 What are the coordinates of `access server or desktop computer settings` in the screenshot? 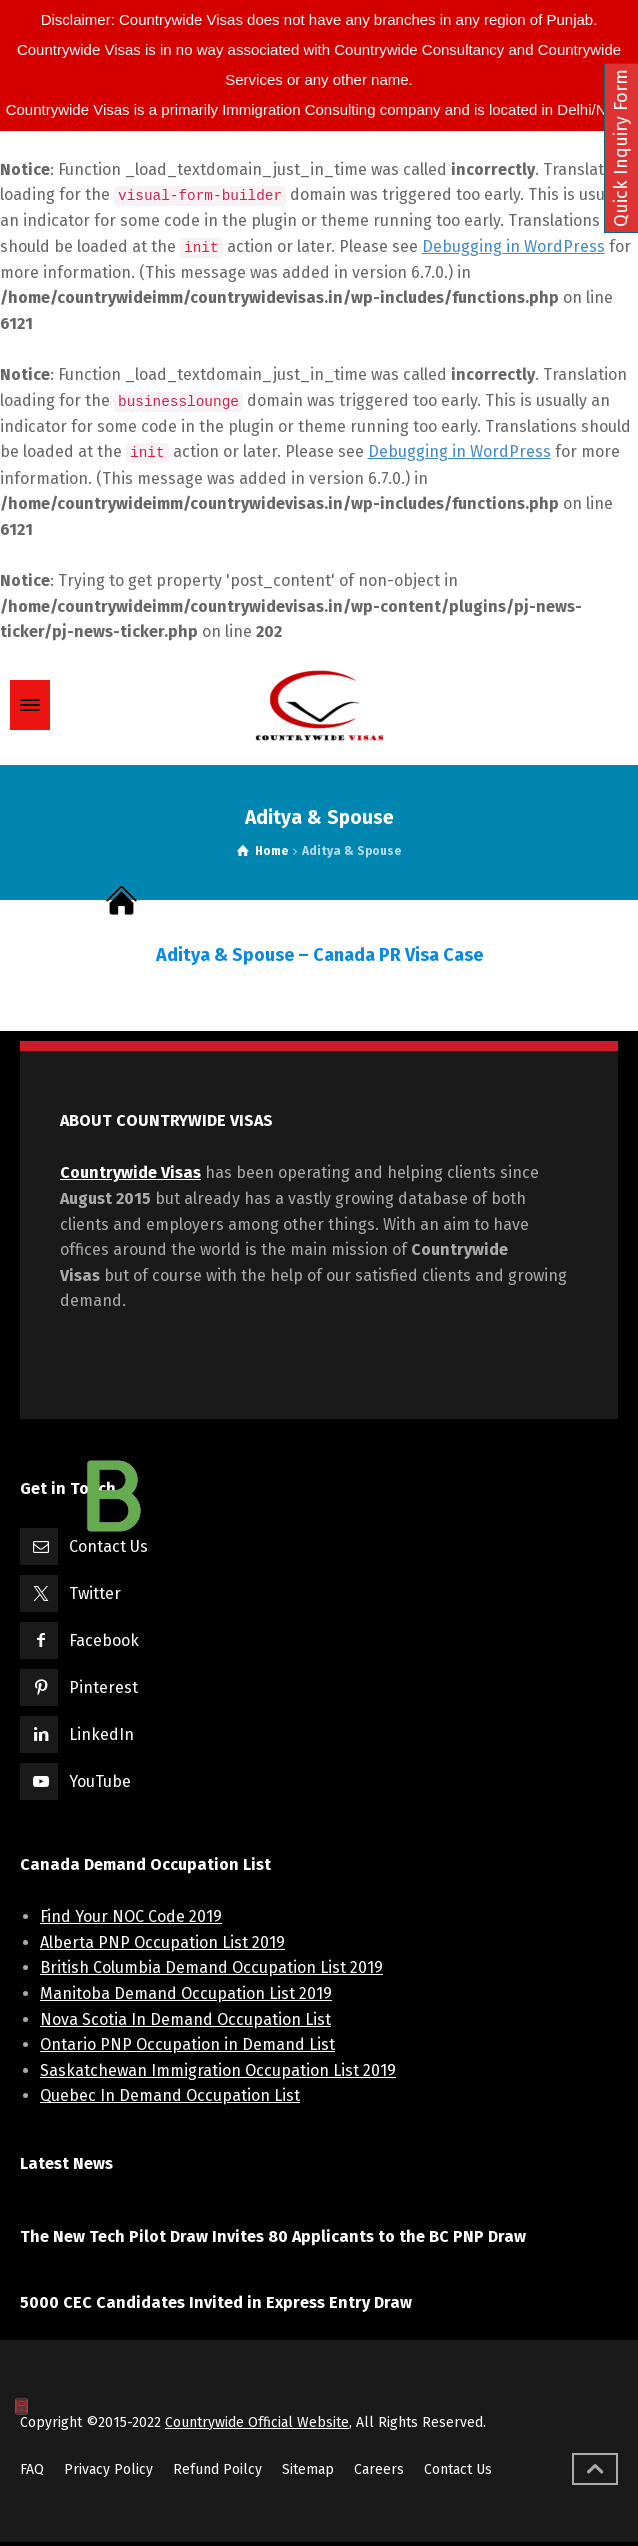 It's located at (21, 2406).